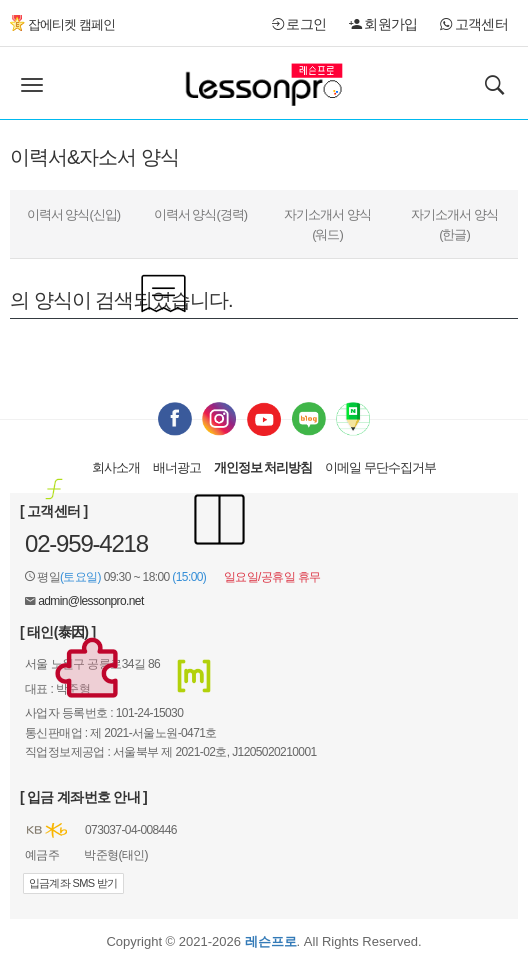 Image resolution: width=528 pixels, height=967 pixels. I want to click on access plugins or extensions, so click(90, 670).